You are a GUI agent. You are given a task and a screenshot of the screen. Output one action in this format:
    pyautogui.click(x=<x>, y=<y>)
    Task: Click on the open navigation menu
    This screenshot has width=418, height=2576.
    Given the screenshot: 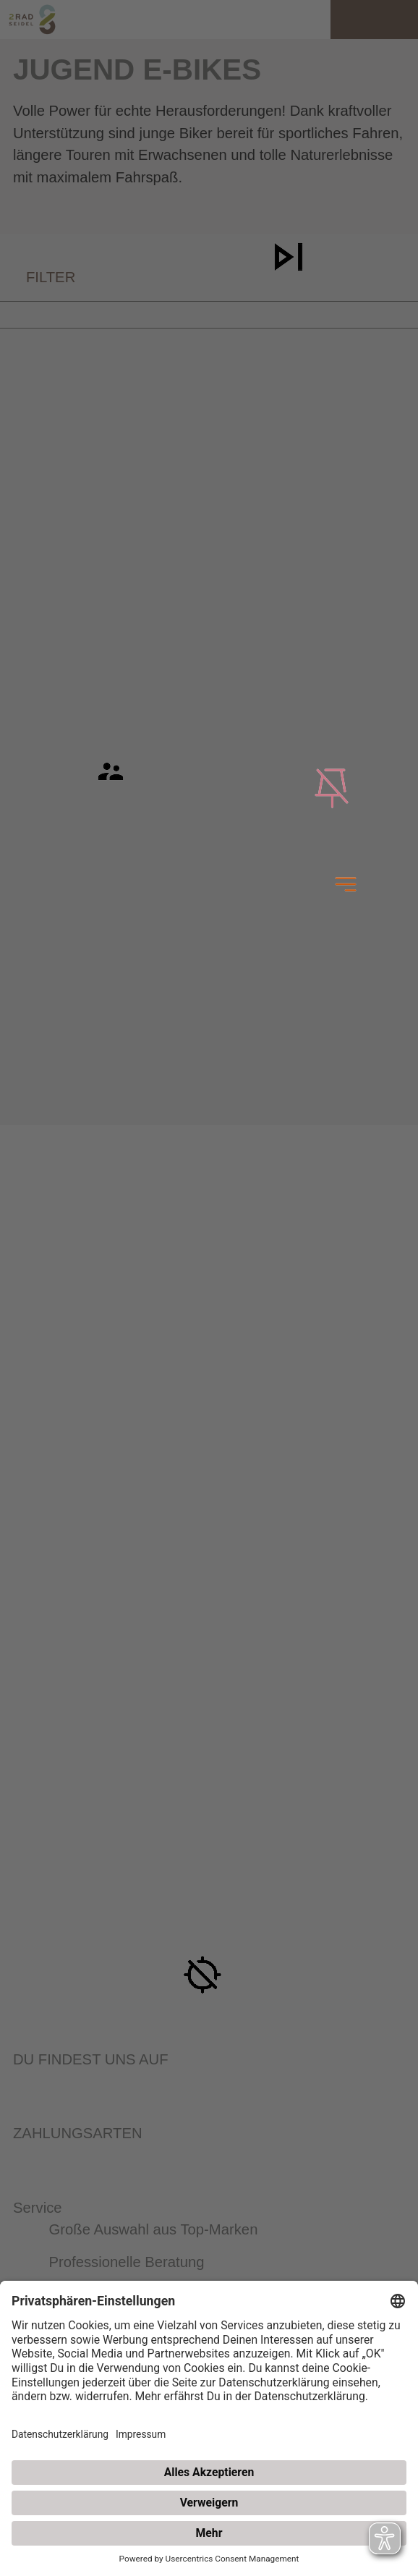 What is the action you would take?
    pyautogui.click(x=346, y=884)
    